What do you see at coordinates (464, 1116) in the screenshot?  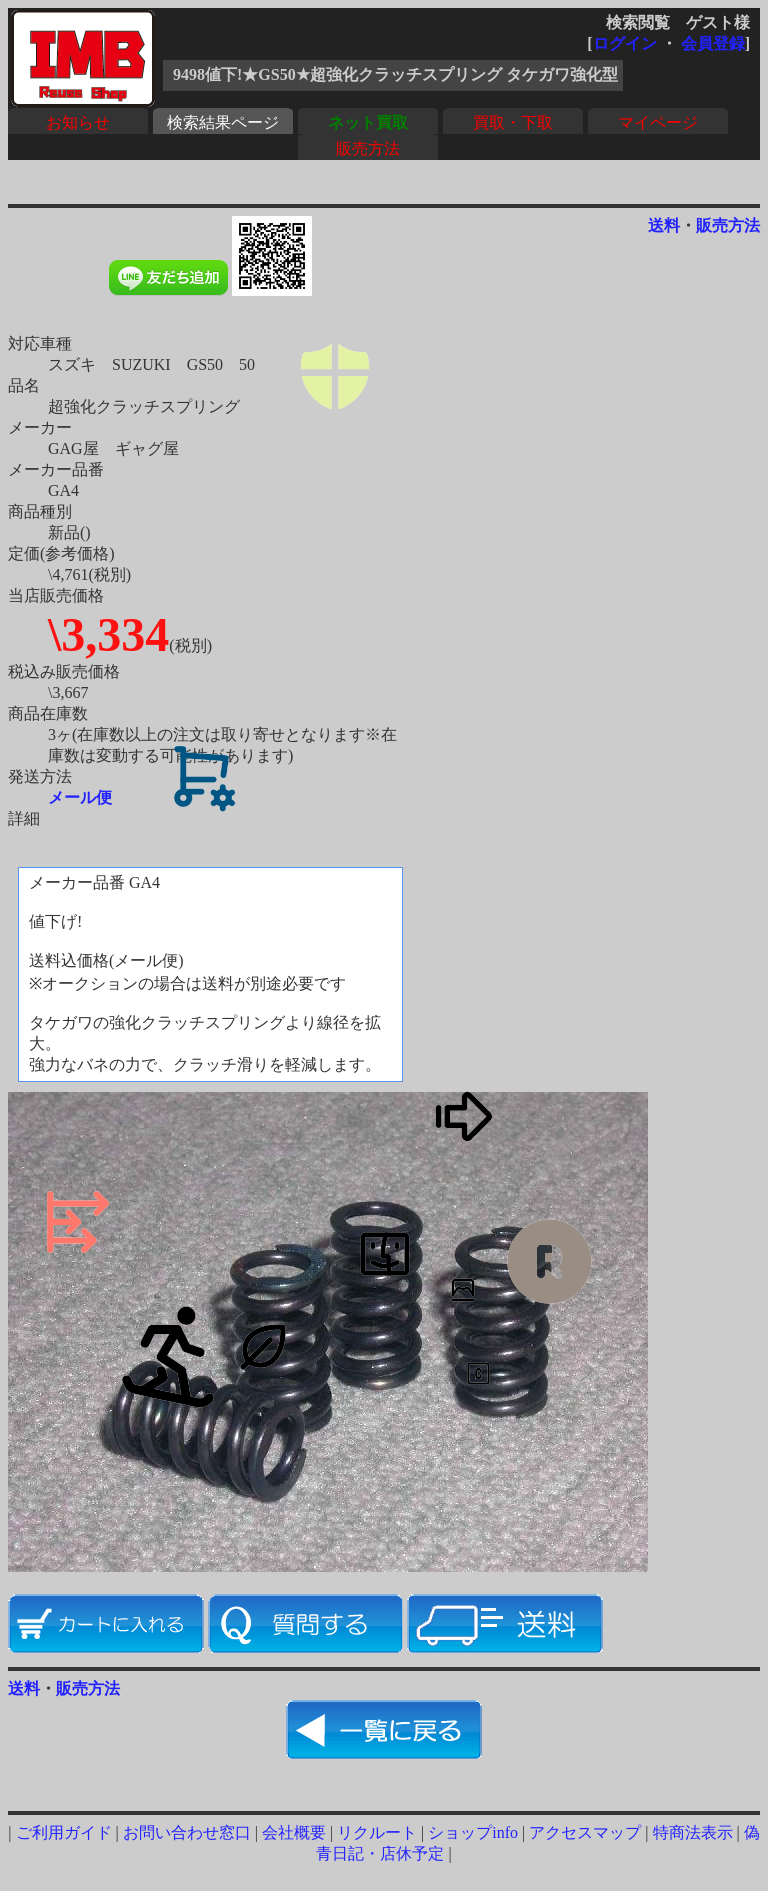 I see `go to next step or page` at bounding box center [464, 1116].